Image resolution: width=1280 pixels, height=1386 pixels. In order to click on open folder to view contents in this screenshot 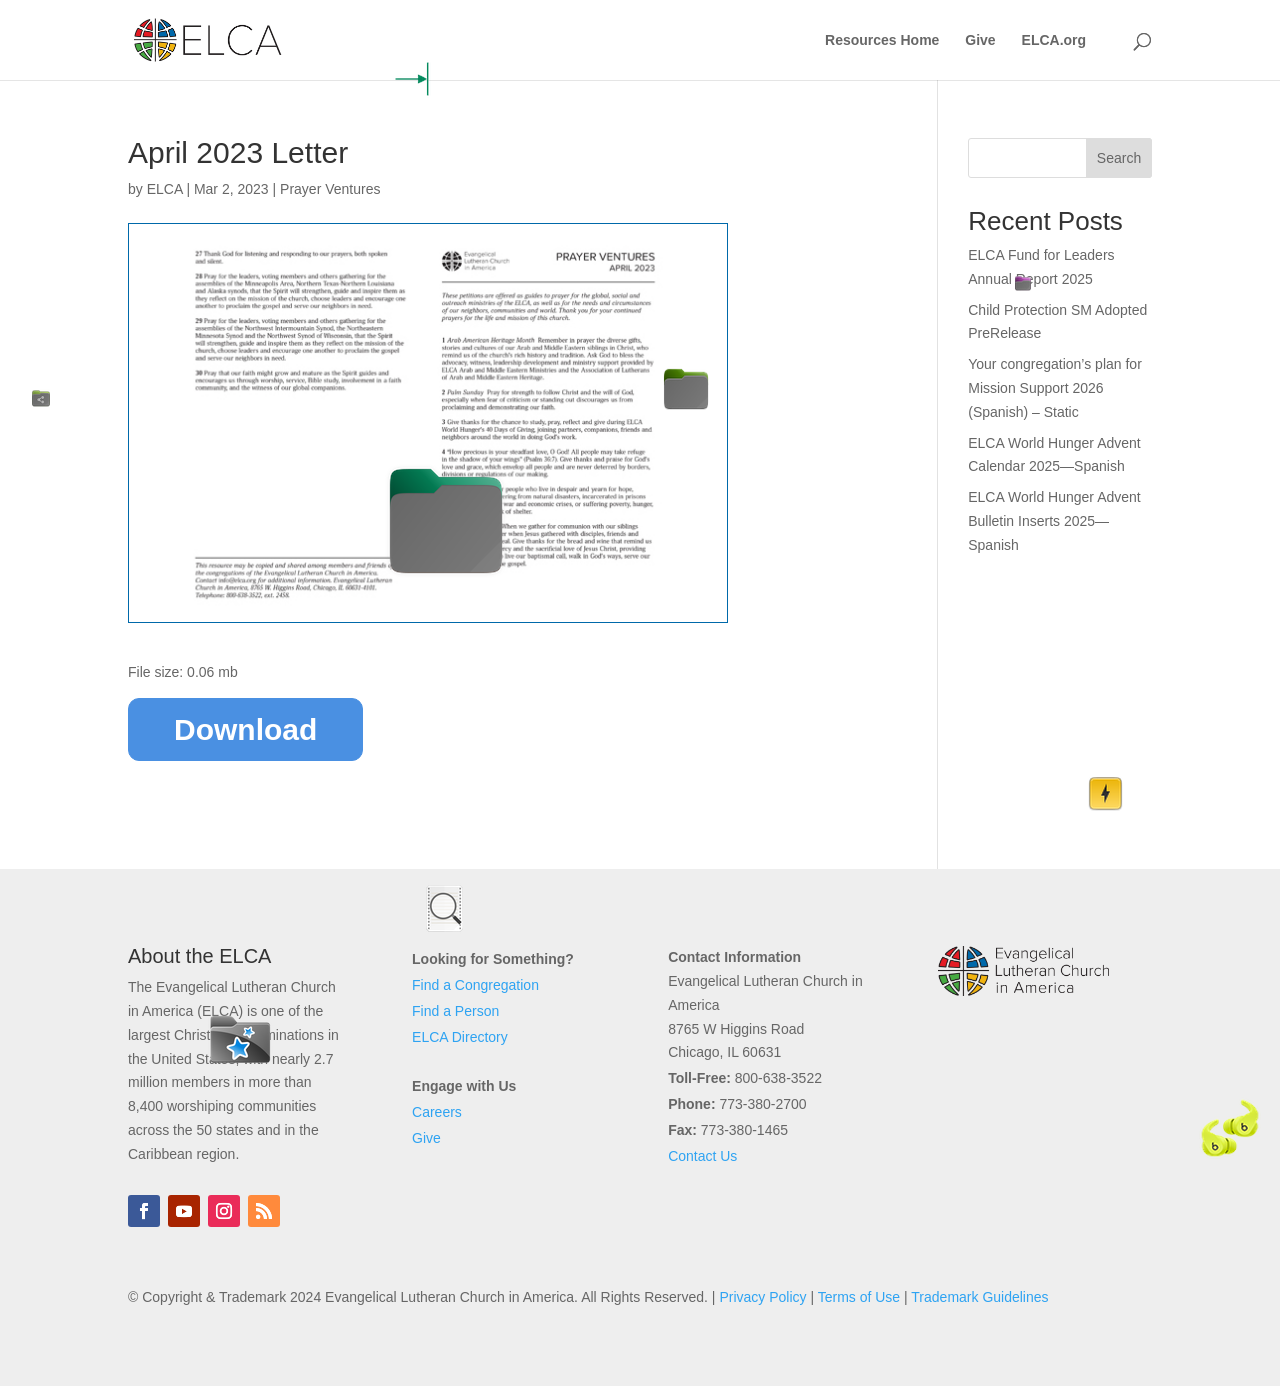, I will do `click(446, 521)`.